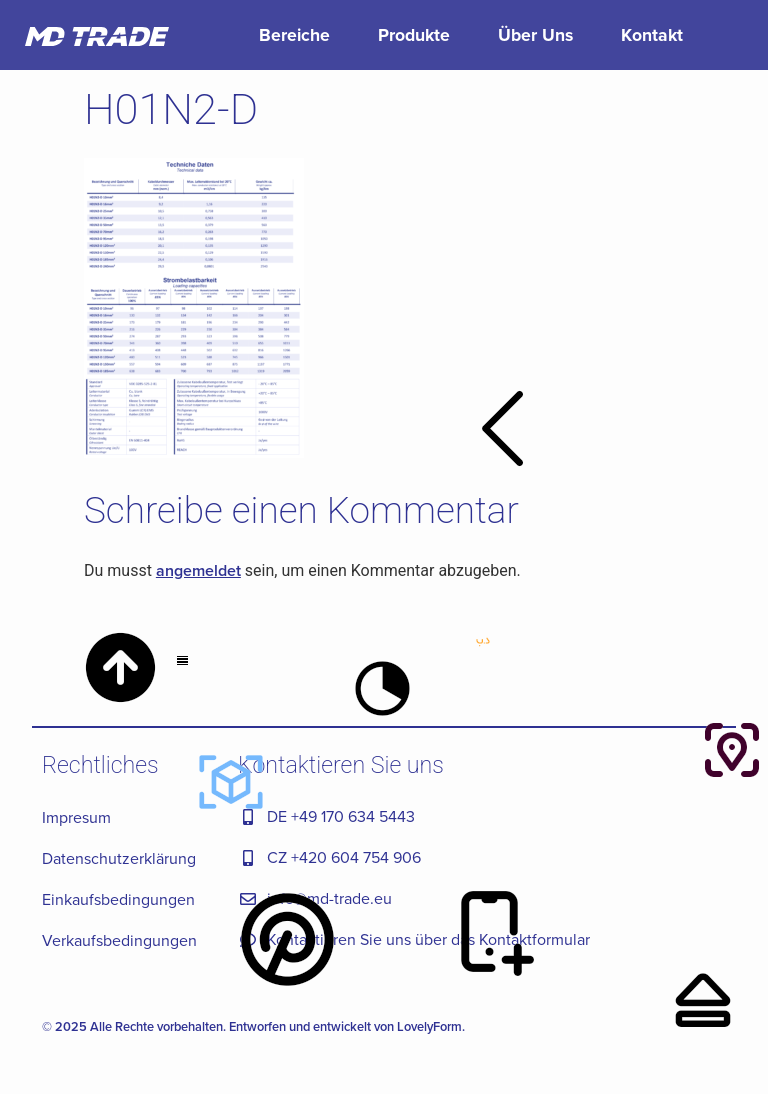 The image size is (768, 1094). I want to click on go back to the previous screen, so click(502, 428).